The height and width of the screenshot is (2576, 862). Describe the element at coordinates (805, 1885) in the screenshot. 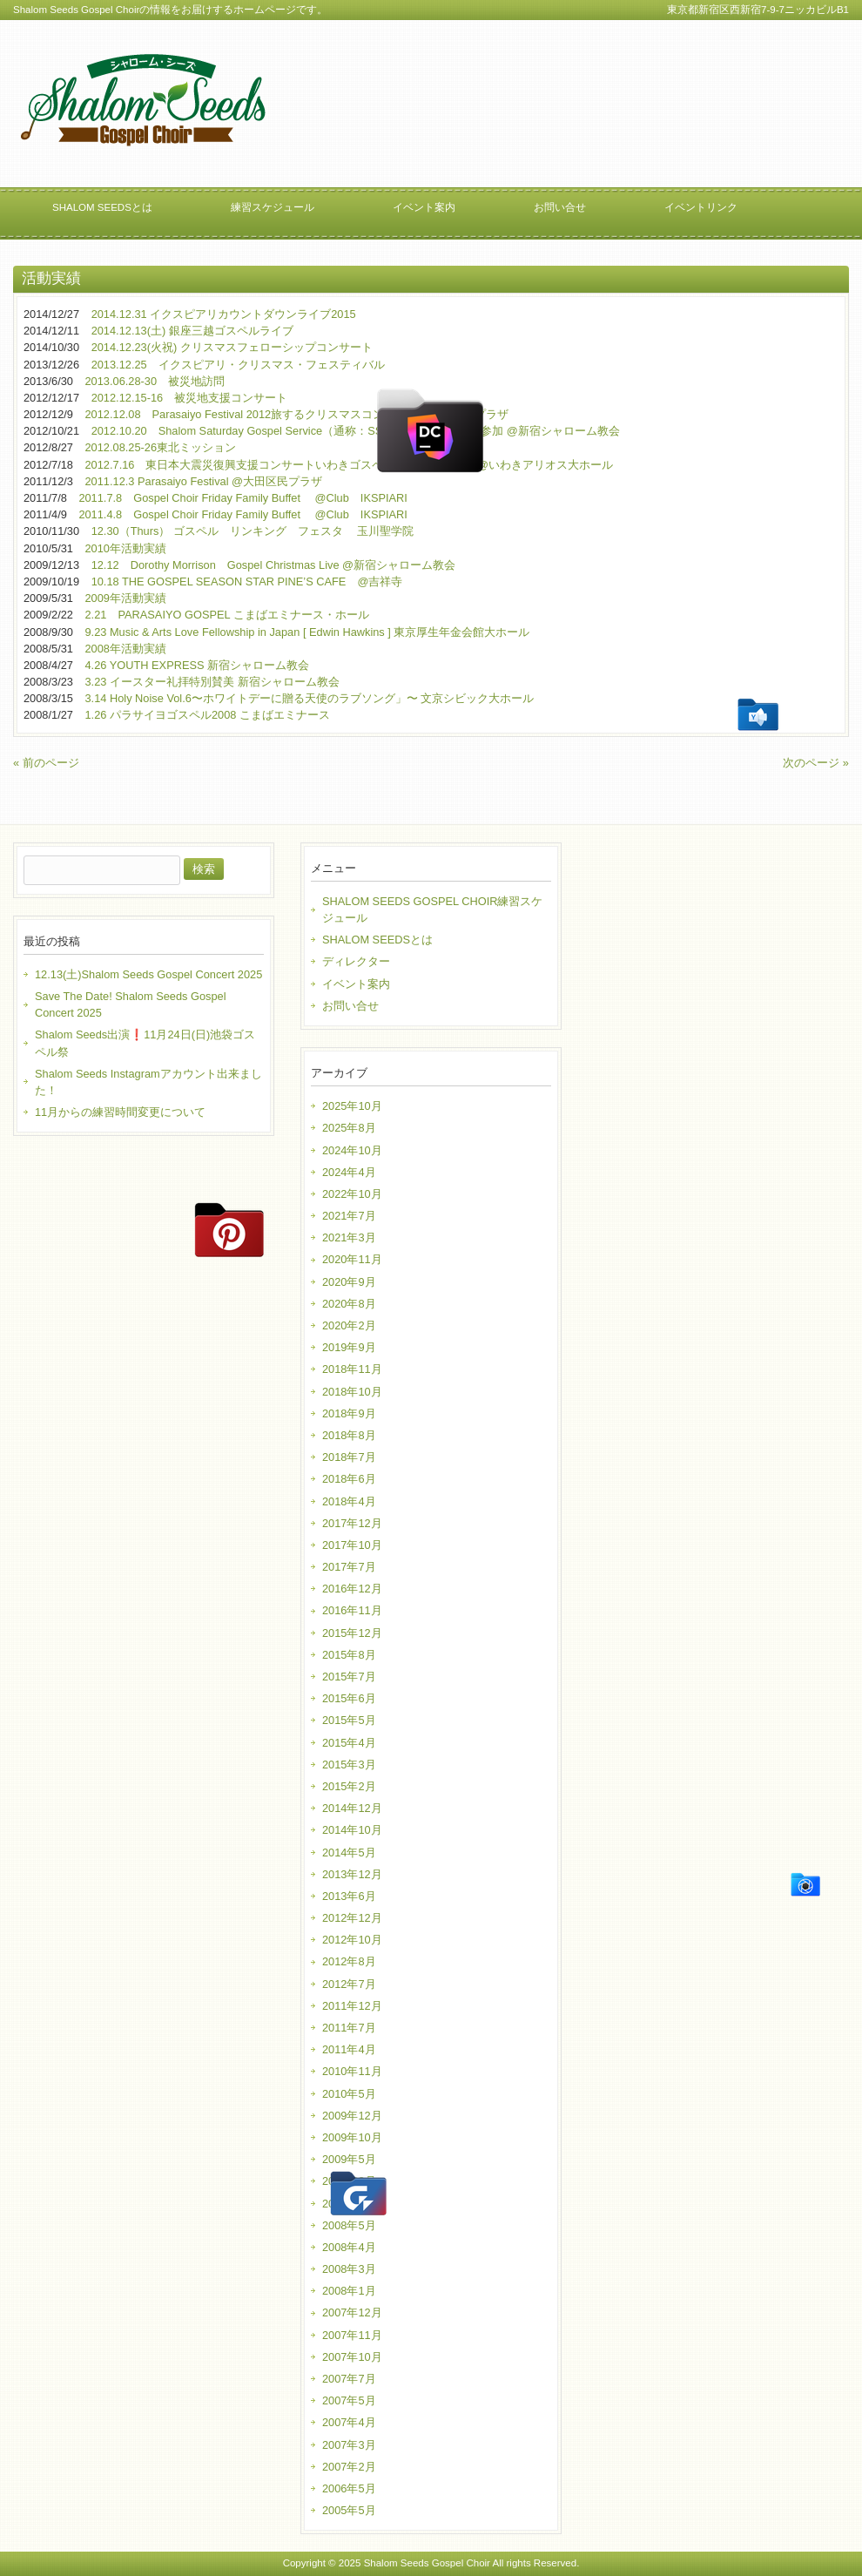

I see `open keyshot project files folder` at that location.